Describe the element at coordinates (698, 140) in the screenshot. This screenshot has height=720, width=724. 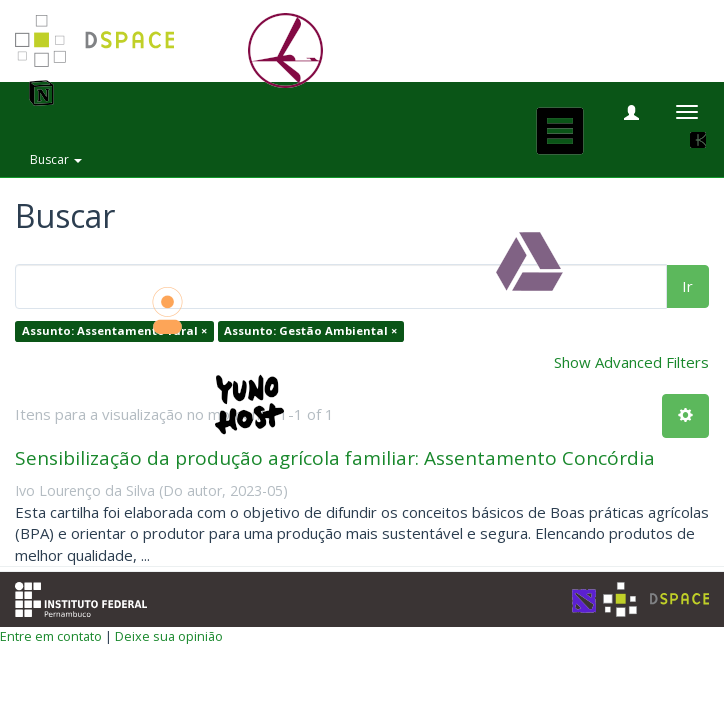
I see `kaniko container build tool logo` at that location.